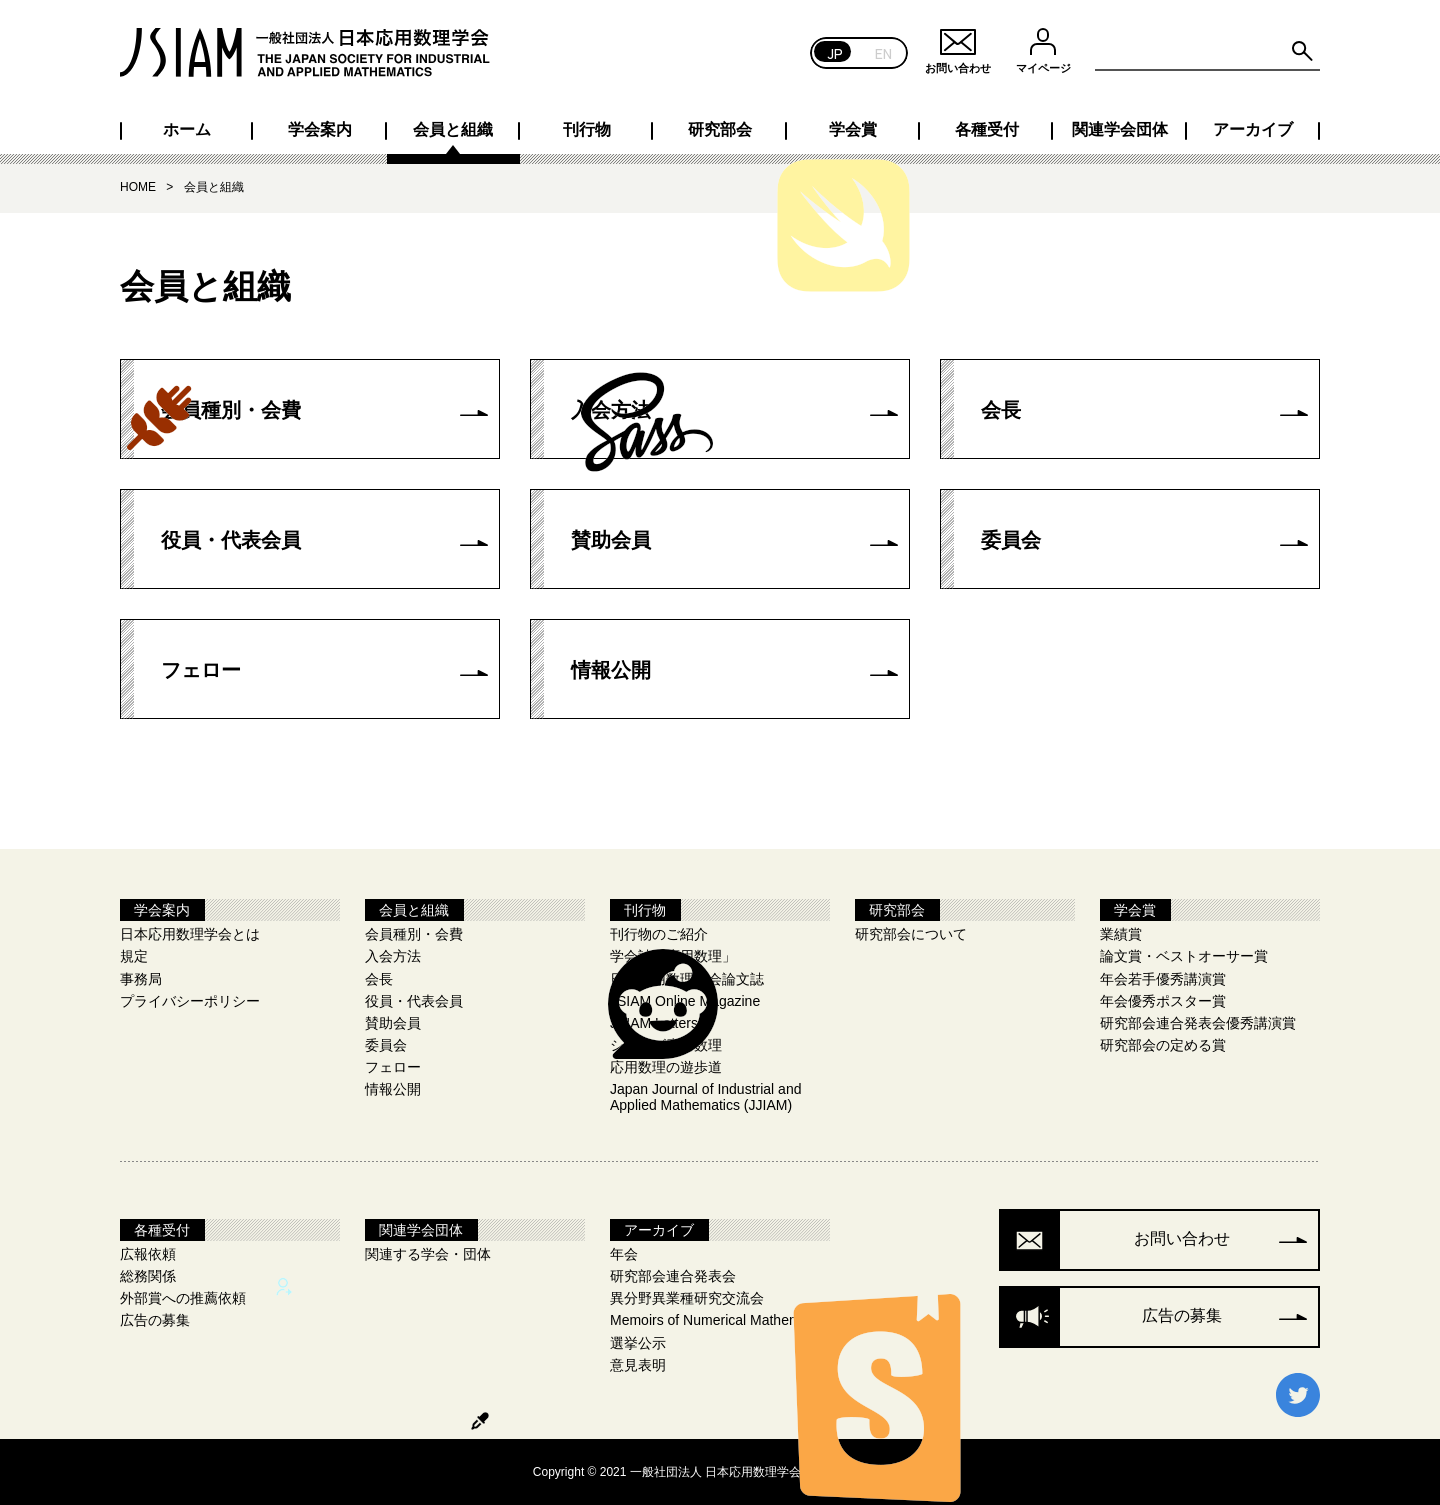  I want to click on open Storybook component library, so click(877, 1398).